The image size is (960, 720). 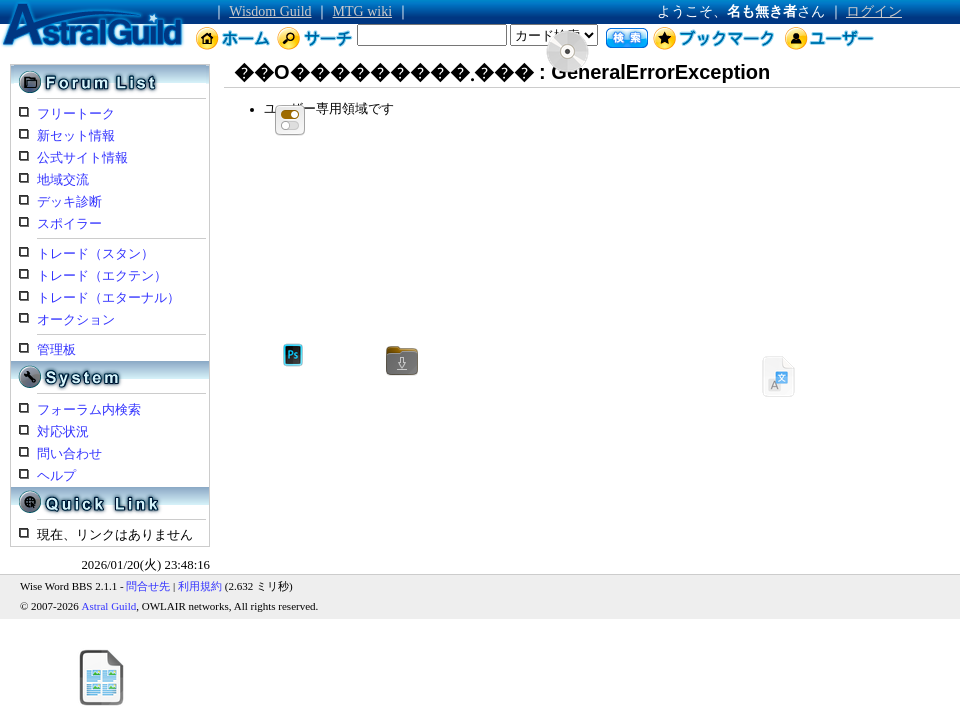 I want to click on a gettext translation file for software localization, so click(x=778, y=376).